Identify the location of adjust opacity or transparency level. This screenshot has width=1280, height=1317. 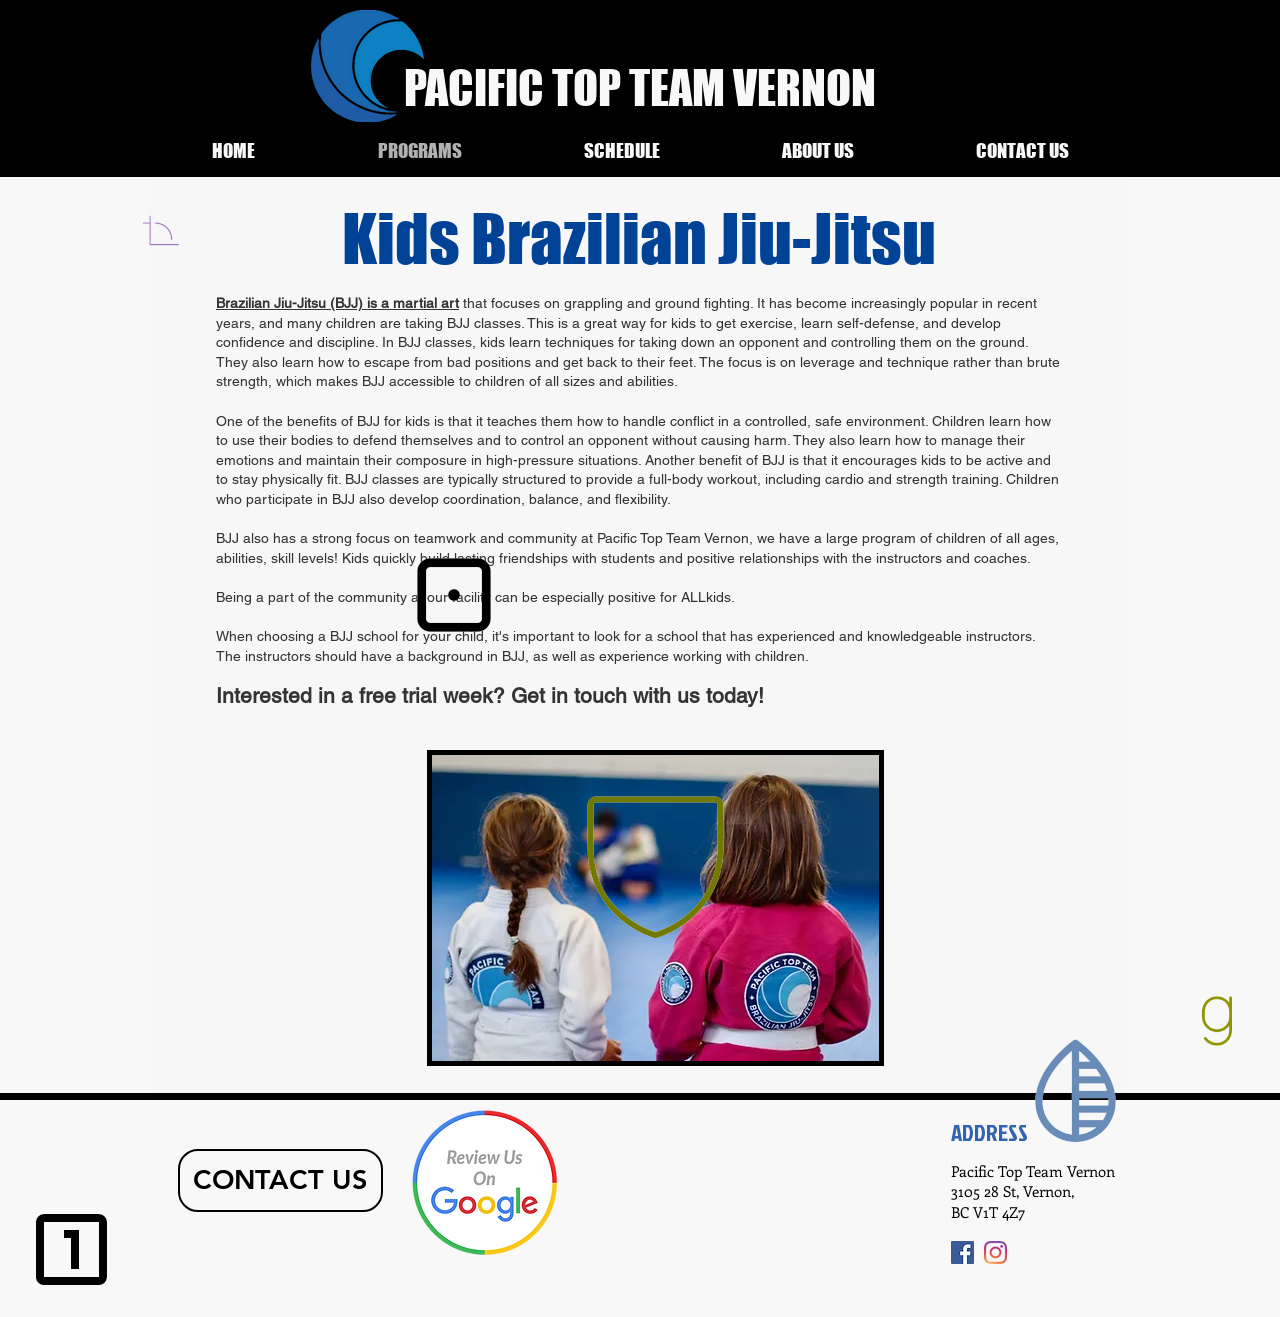
(1075, 1094).